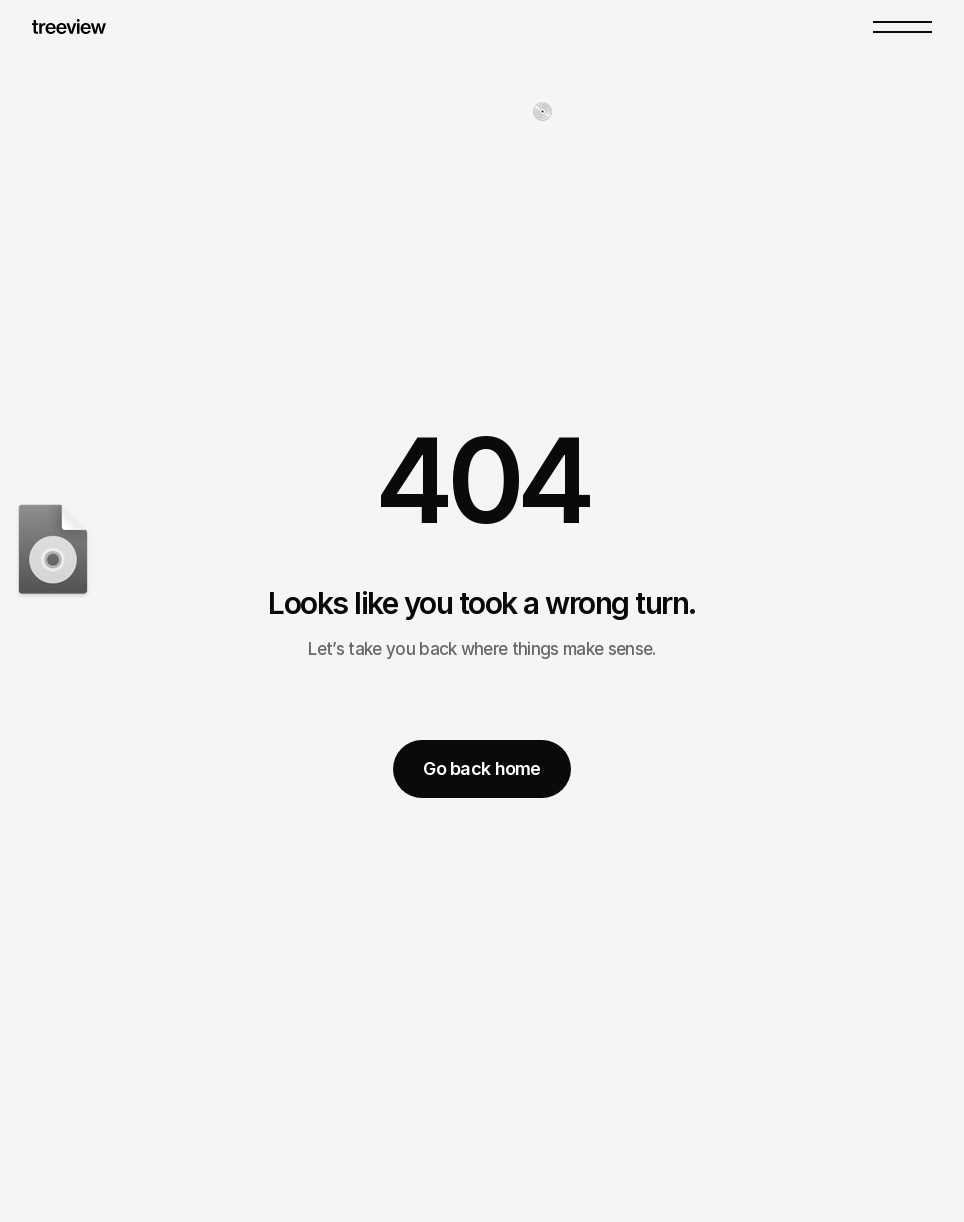 Image resolution: width=964 pixels, height=1222 pixels. I want to click on a CD or disc image file, so click(53, 551).